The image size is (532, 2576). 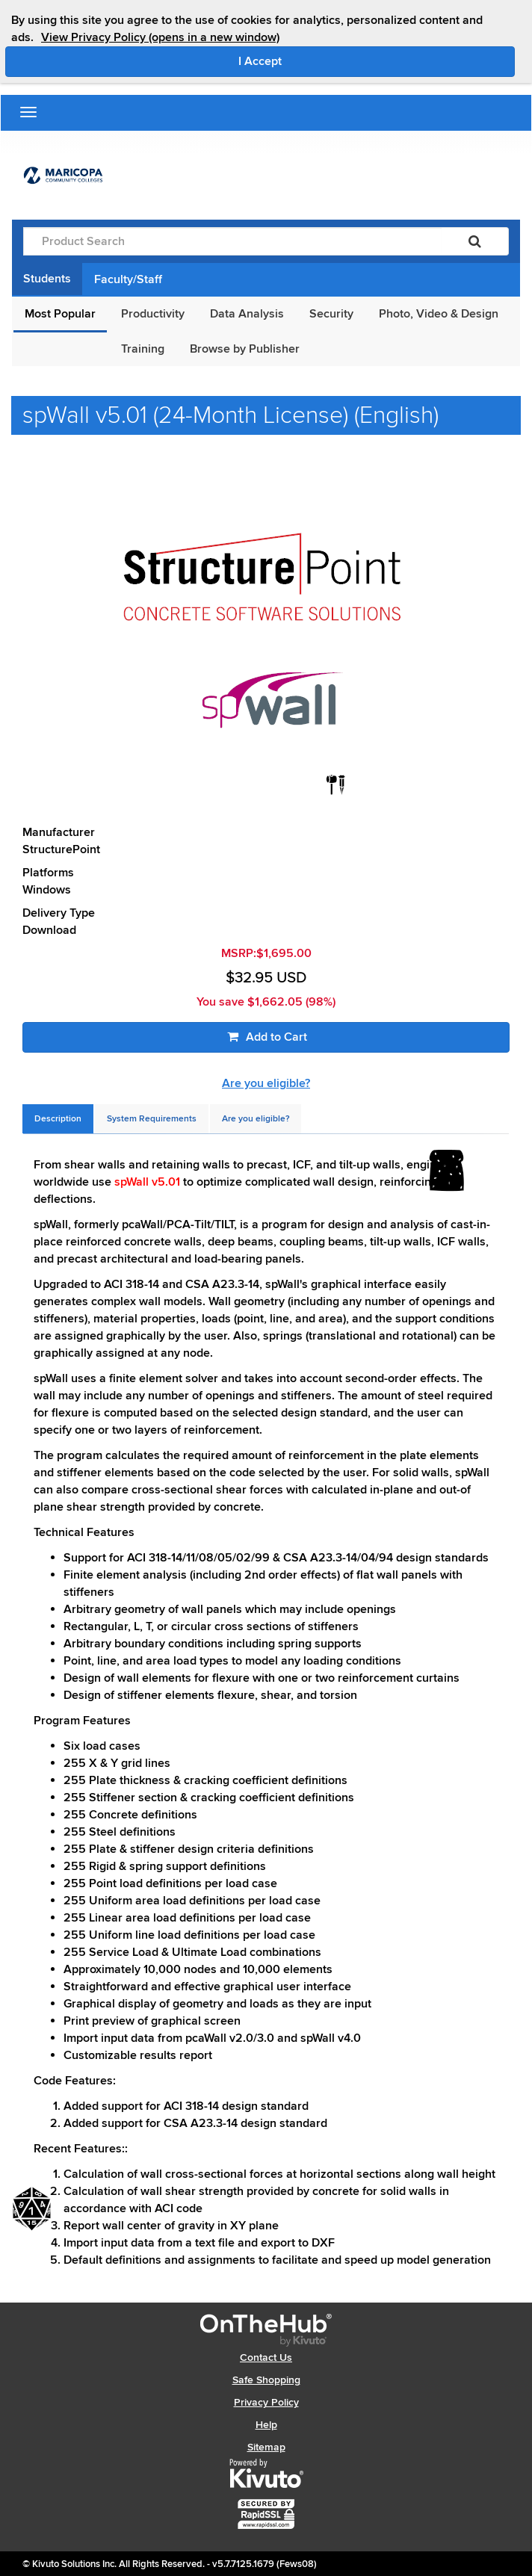 What do you see at coordinates (335, 784) in the screenshot?
I see `craft or equip stake and hammer weapons` at bounding box center [335, 784].